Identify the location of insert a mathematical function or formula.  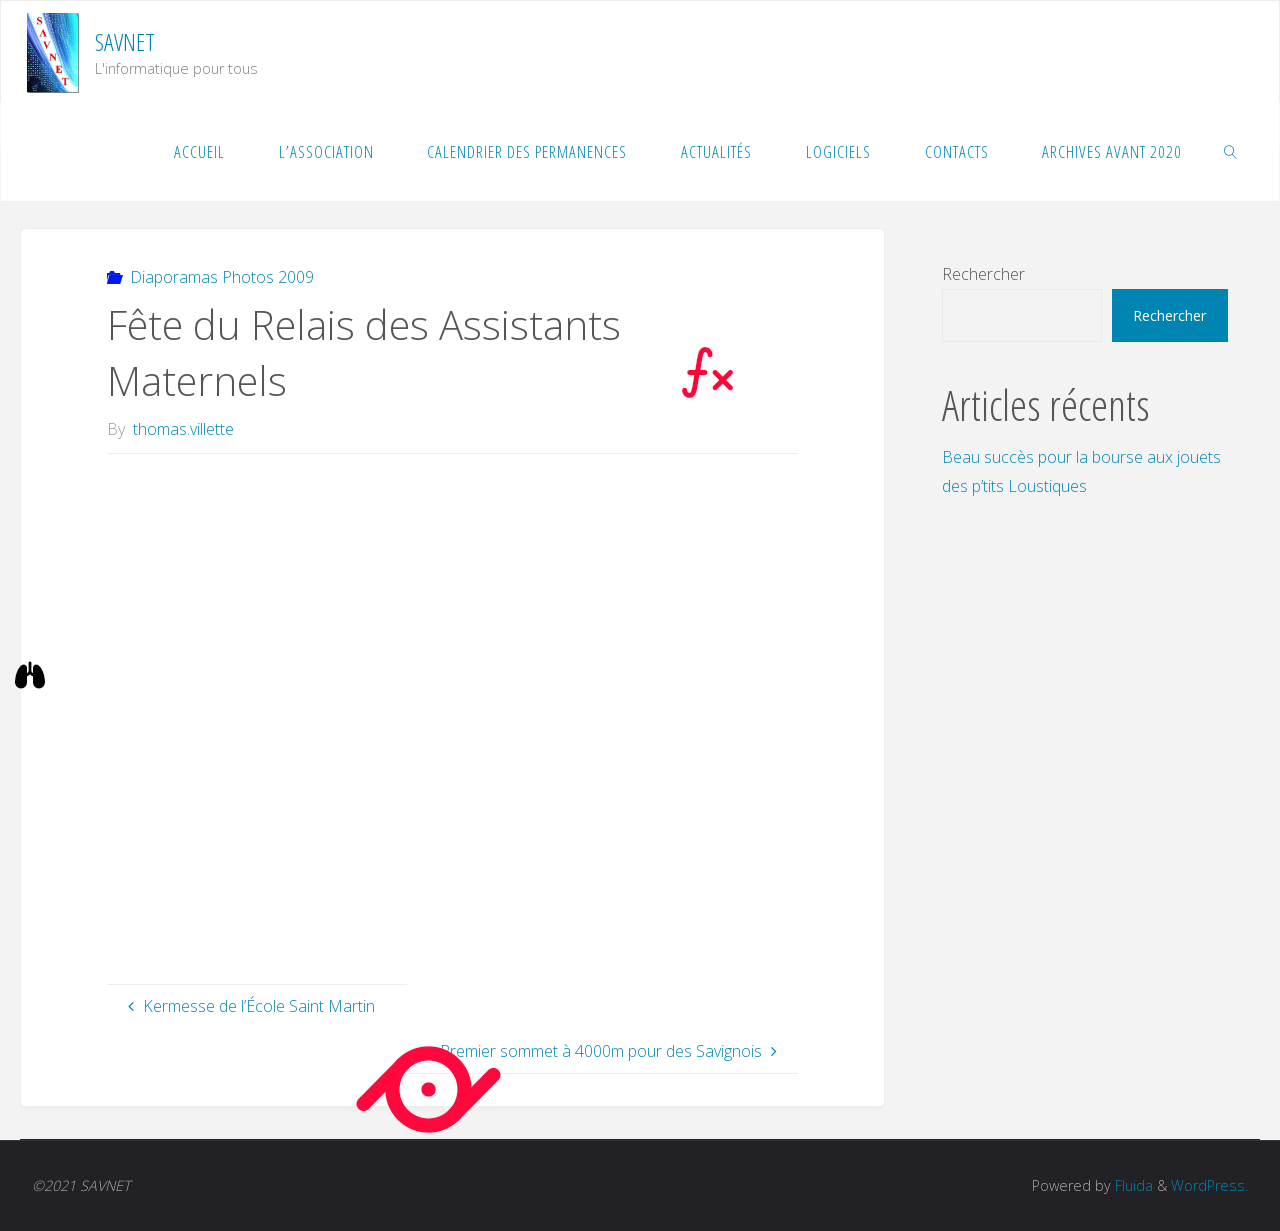
(707, 372).